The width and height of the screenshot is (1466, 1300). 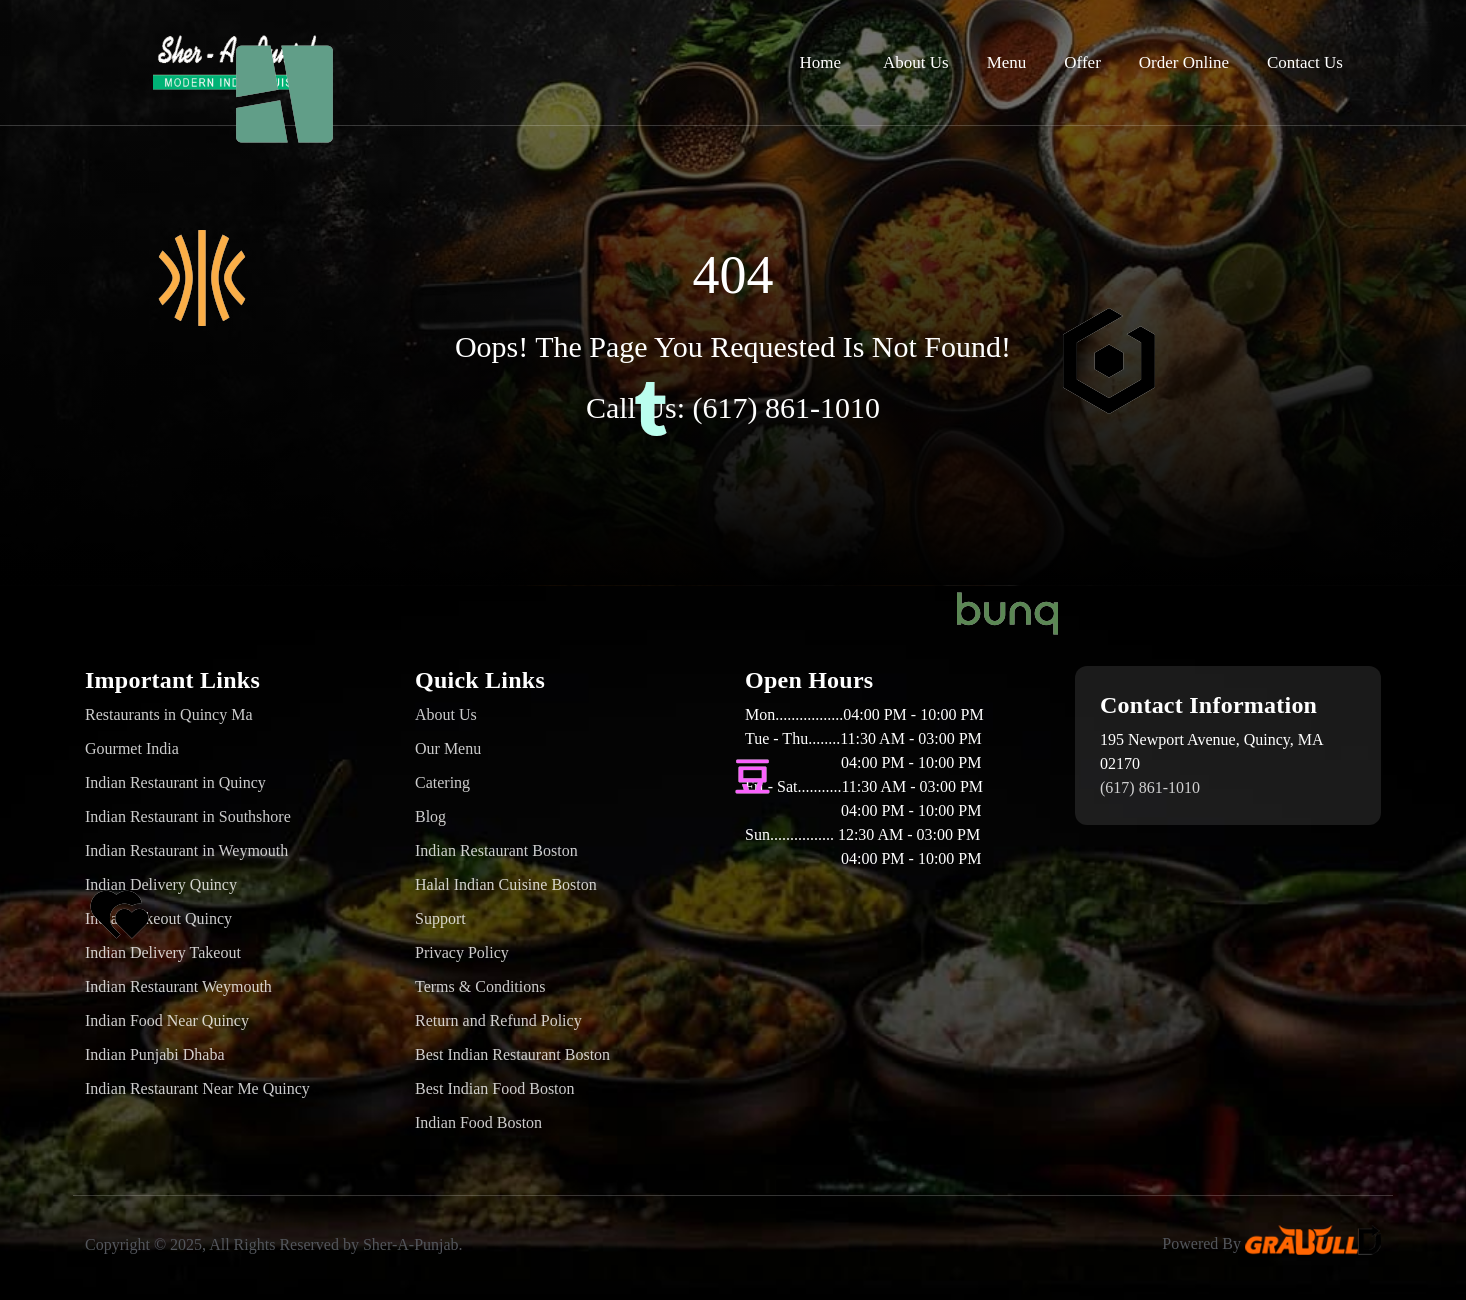 What do you see at coordinates (119, 914) in the screenshot?
I see `add to favorites or liked items` at bounding box center [119, 914].